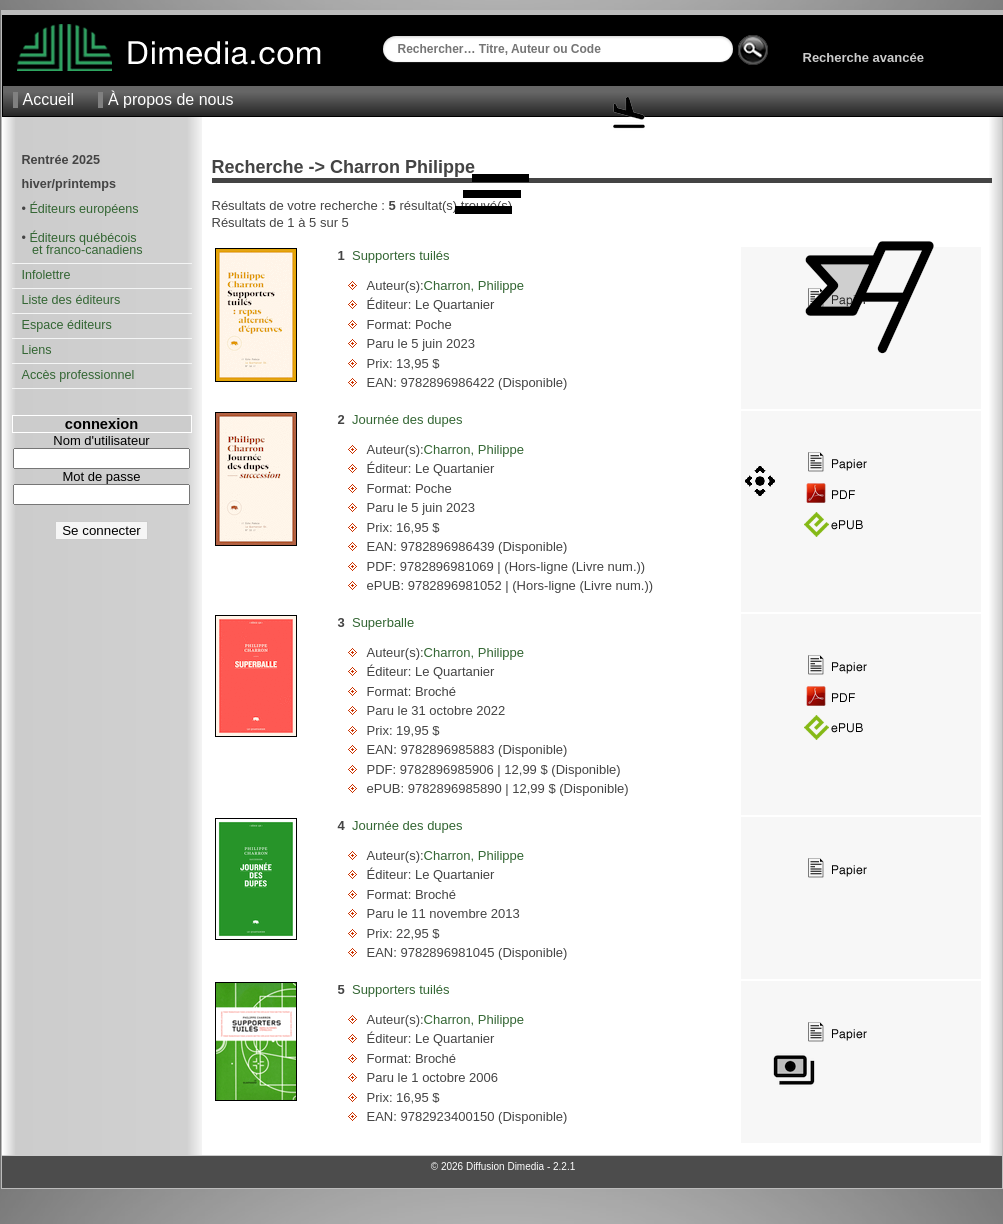  Describe the element at coordinates (629, 113) in the screenshot. I see `indicates arriving flight status` at that location.